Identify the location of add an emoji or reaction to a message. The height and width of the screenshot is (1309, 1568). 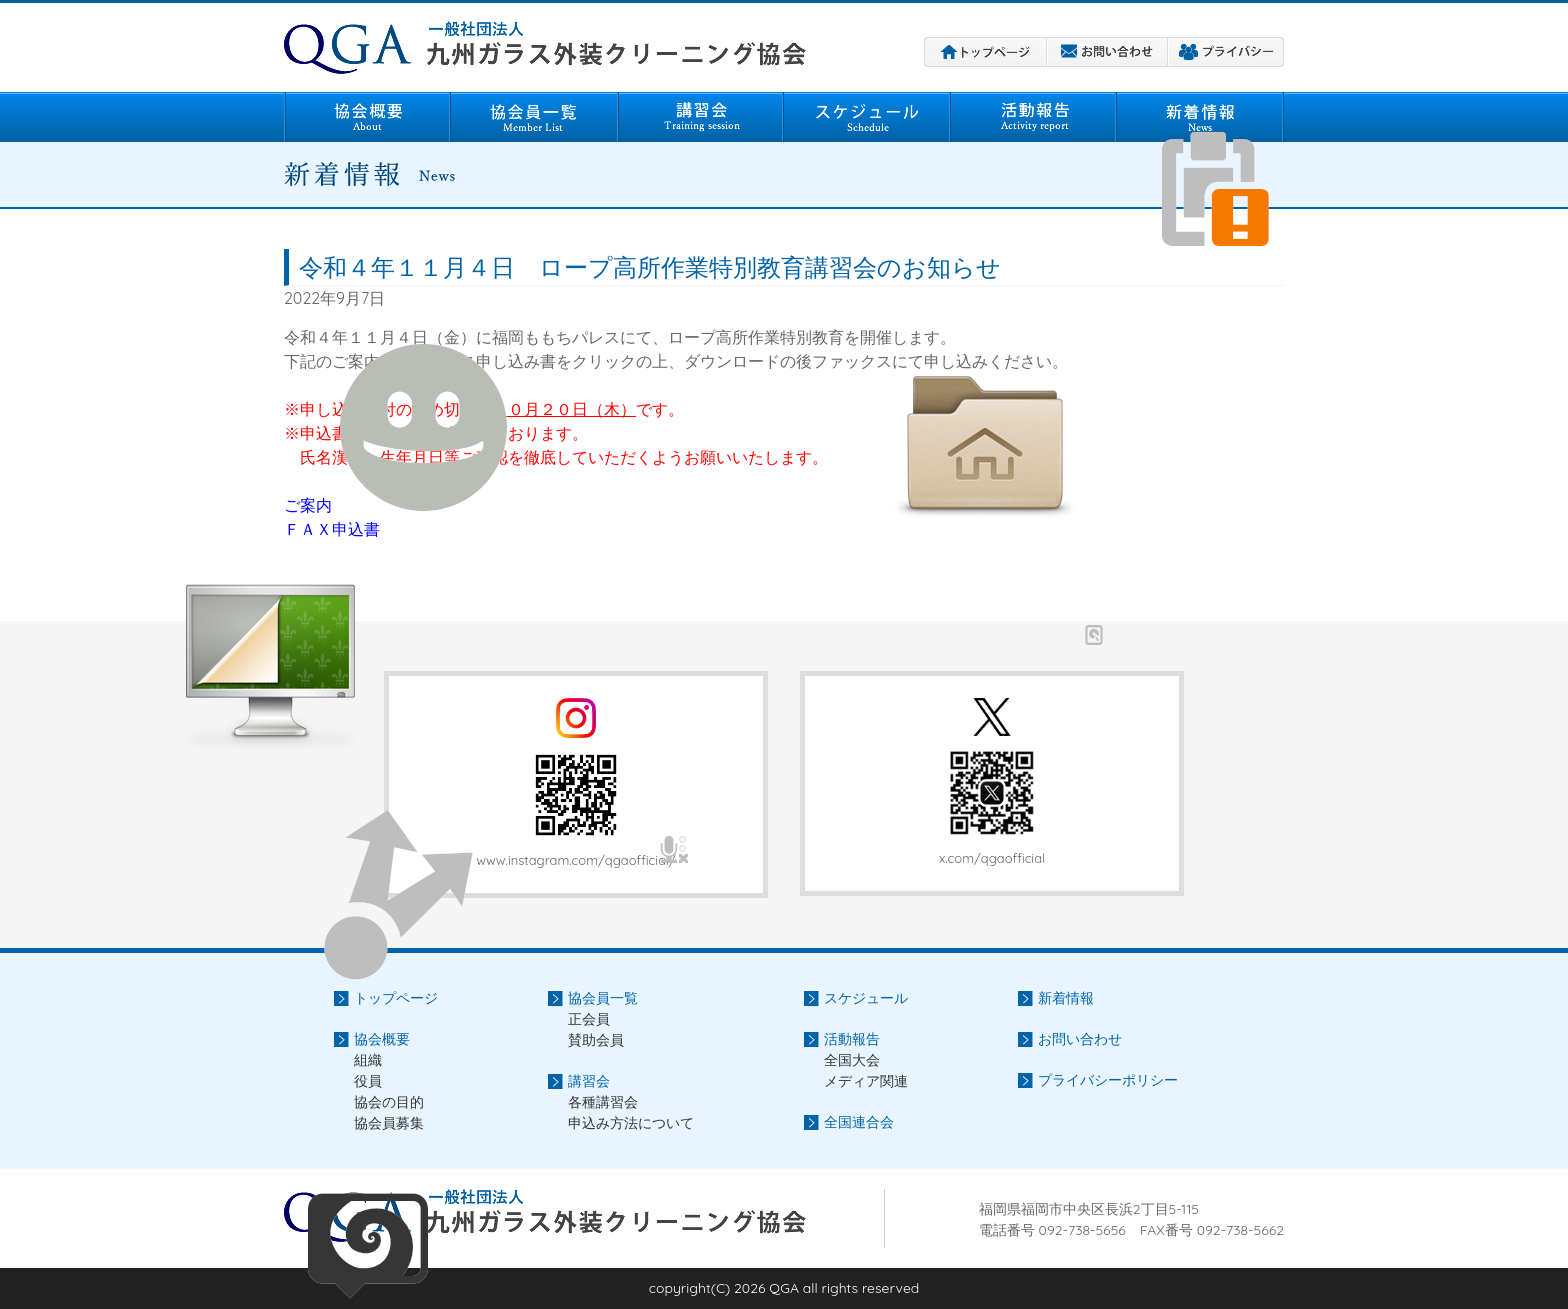
(423, 427).